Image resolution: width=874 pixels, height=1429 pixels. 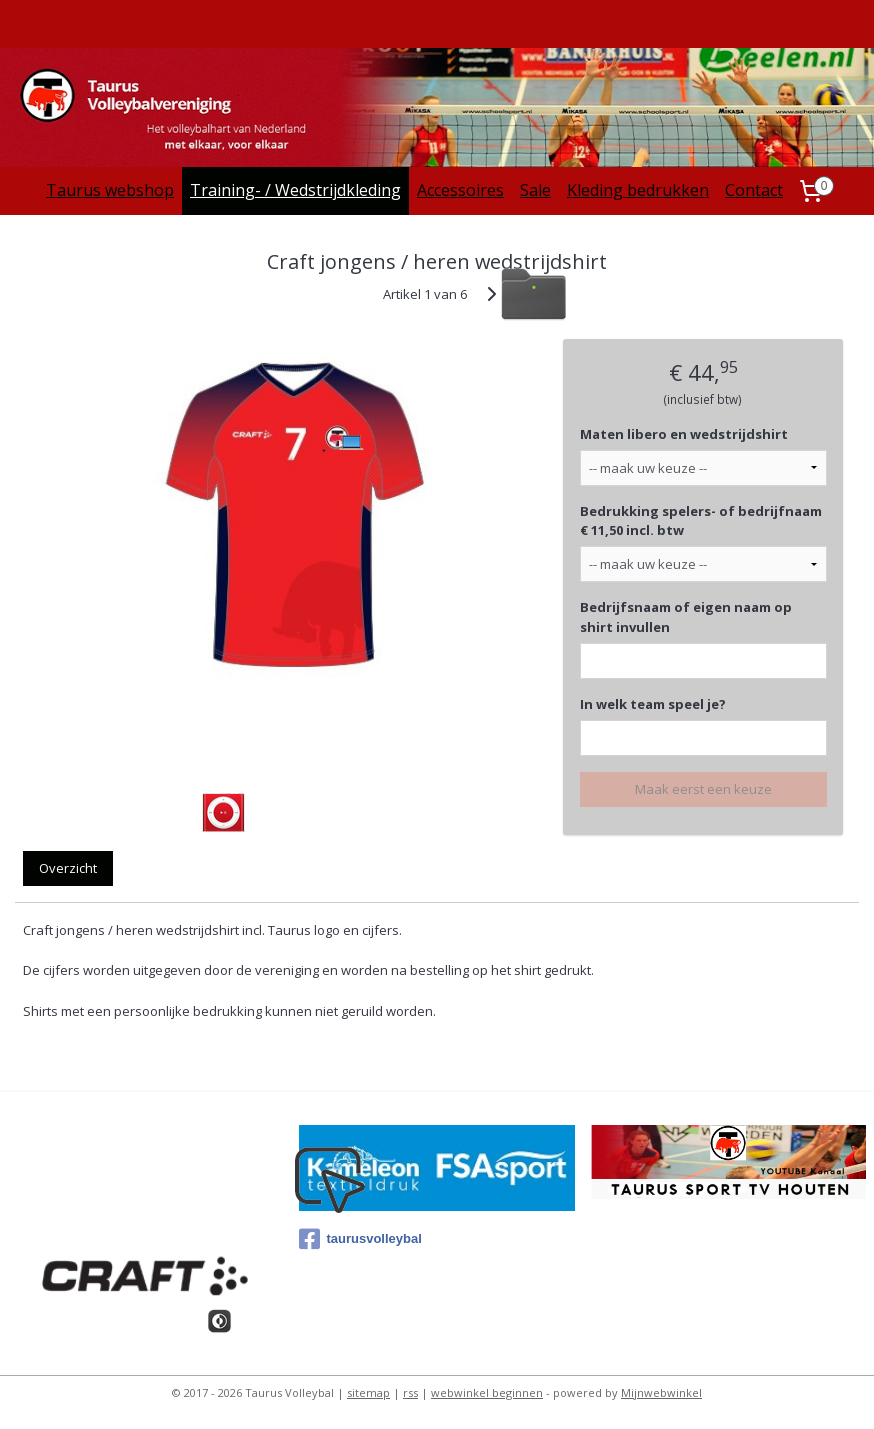 What do you see at coordinates (223, 812) in the screenshot?
I see `indicates a connected iPod shuffle device` at bounding box center [223, 812].